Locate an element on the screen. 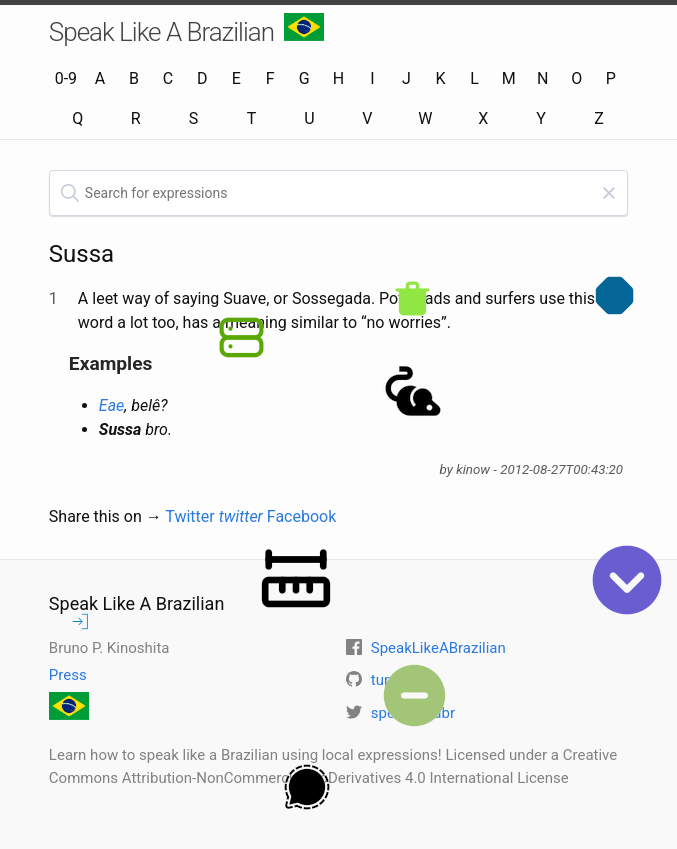 The width and height of the screenshot is (677, 849). request rodent pest control services is located at coordinates (413, 391).